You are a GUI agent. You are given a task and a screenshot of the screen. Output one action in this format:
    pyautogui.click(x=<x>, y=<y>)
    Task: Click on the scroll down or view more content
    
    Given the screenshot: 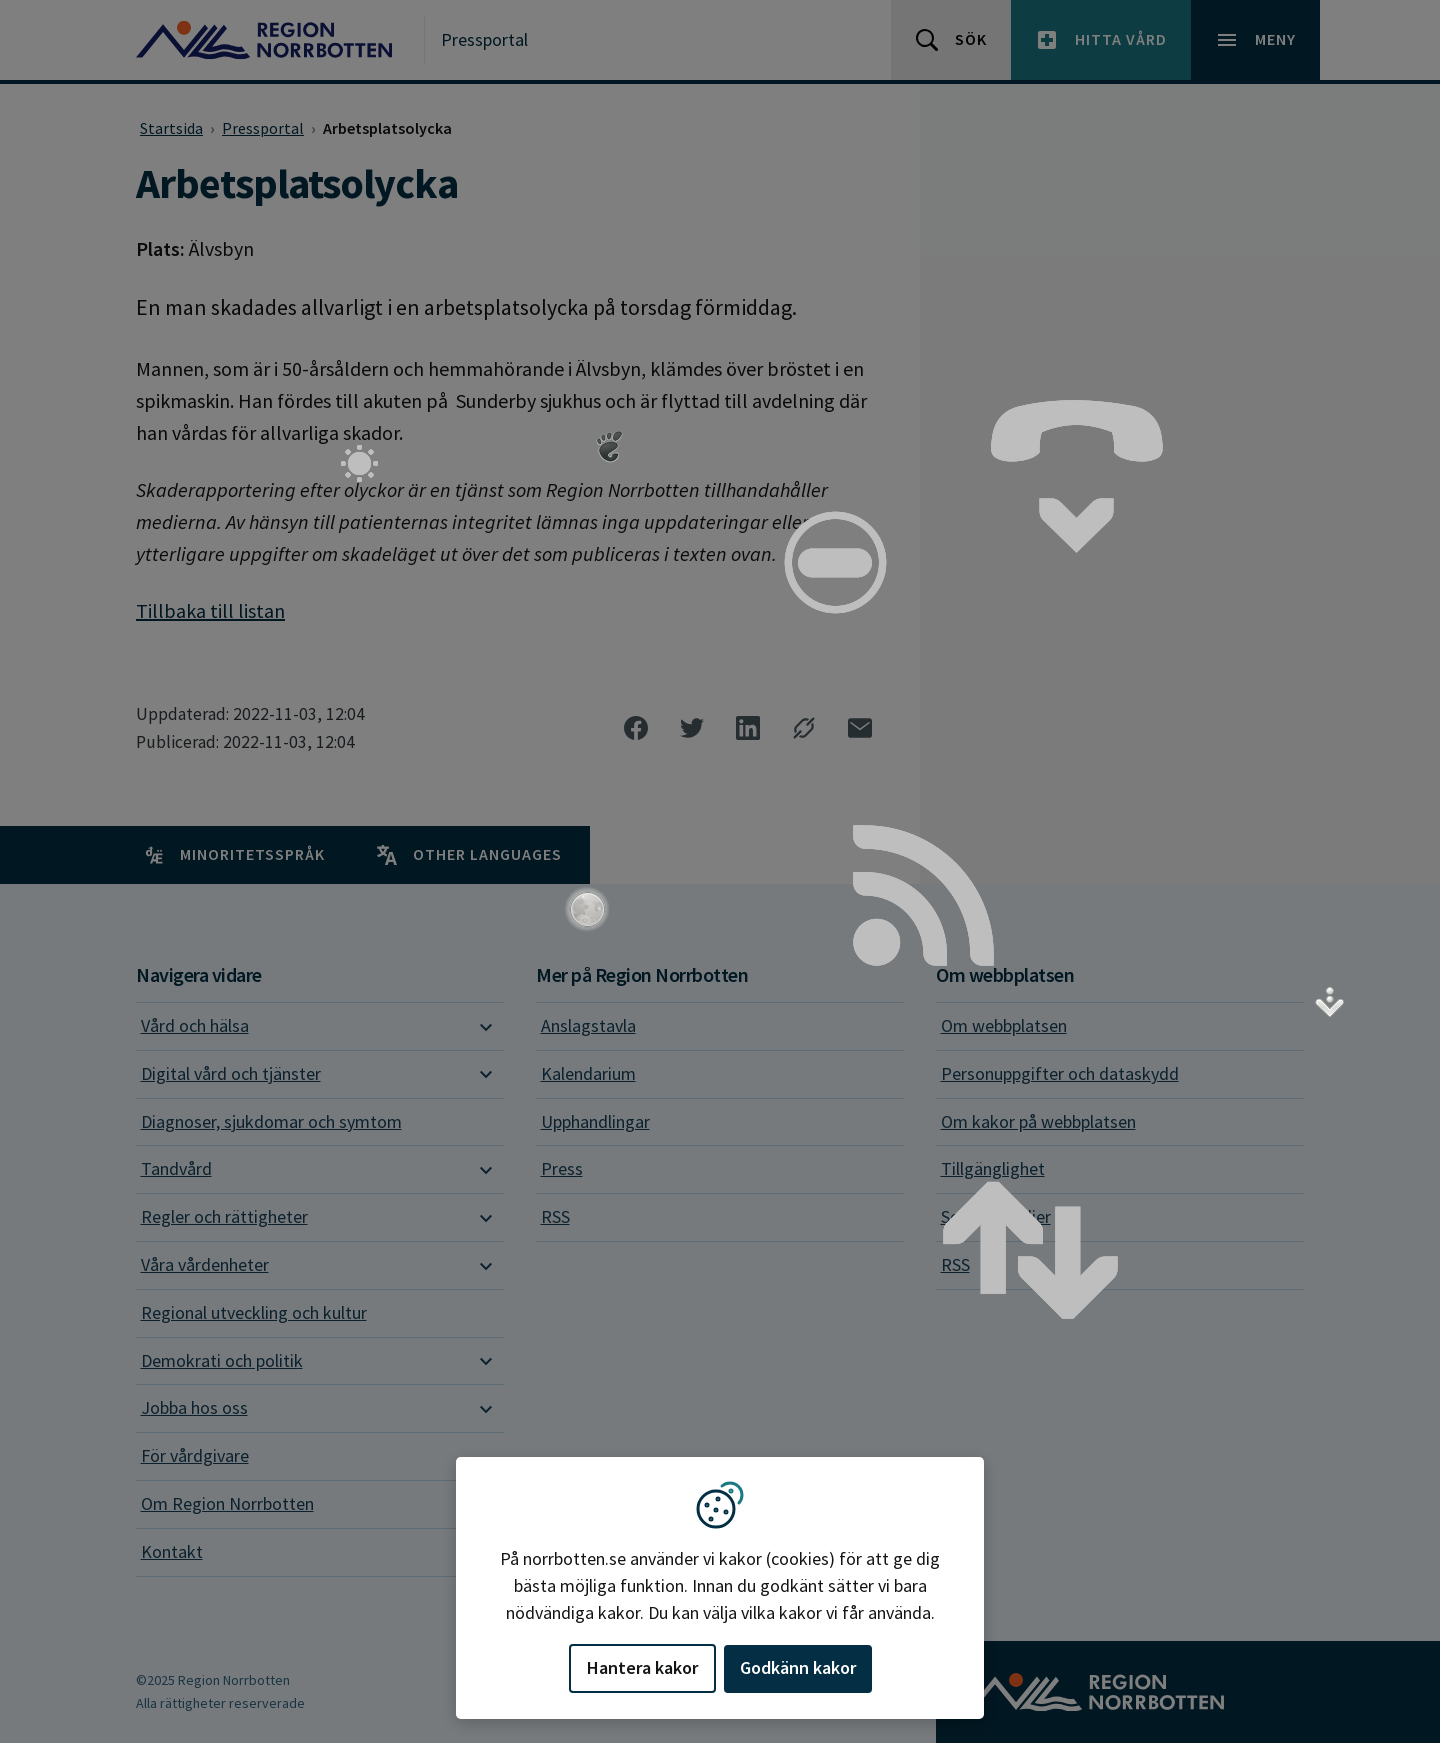 What is the action you would take?
    pyautogui.click(x=1329, y=1003)
    